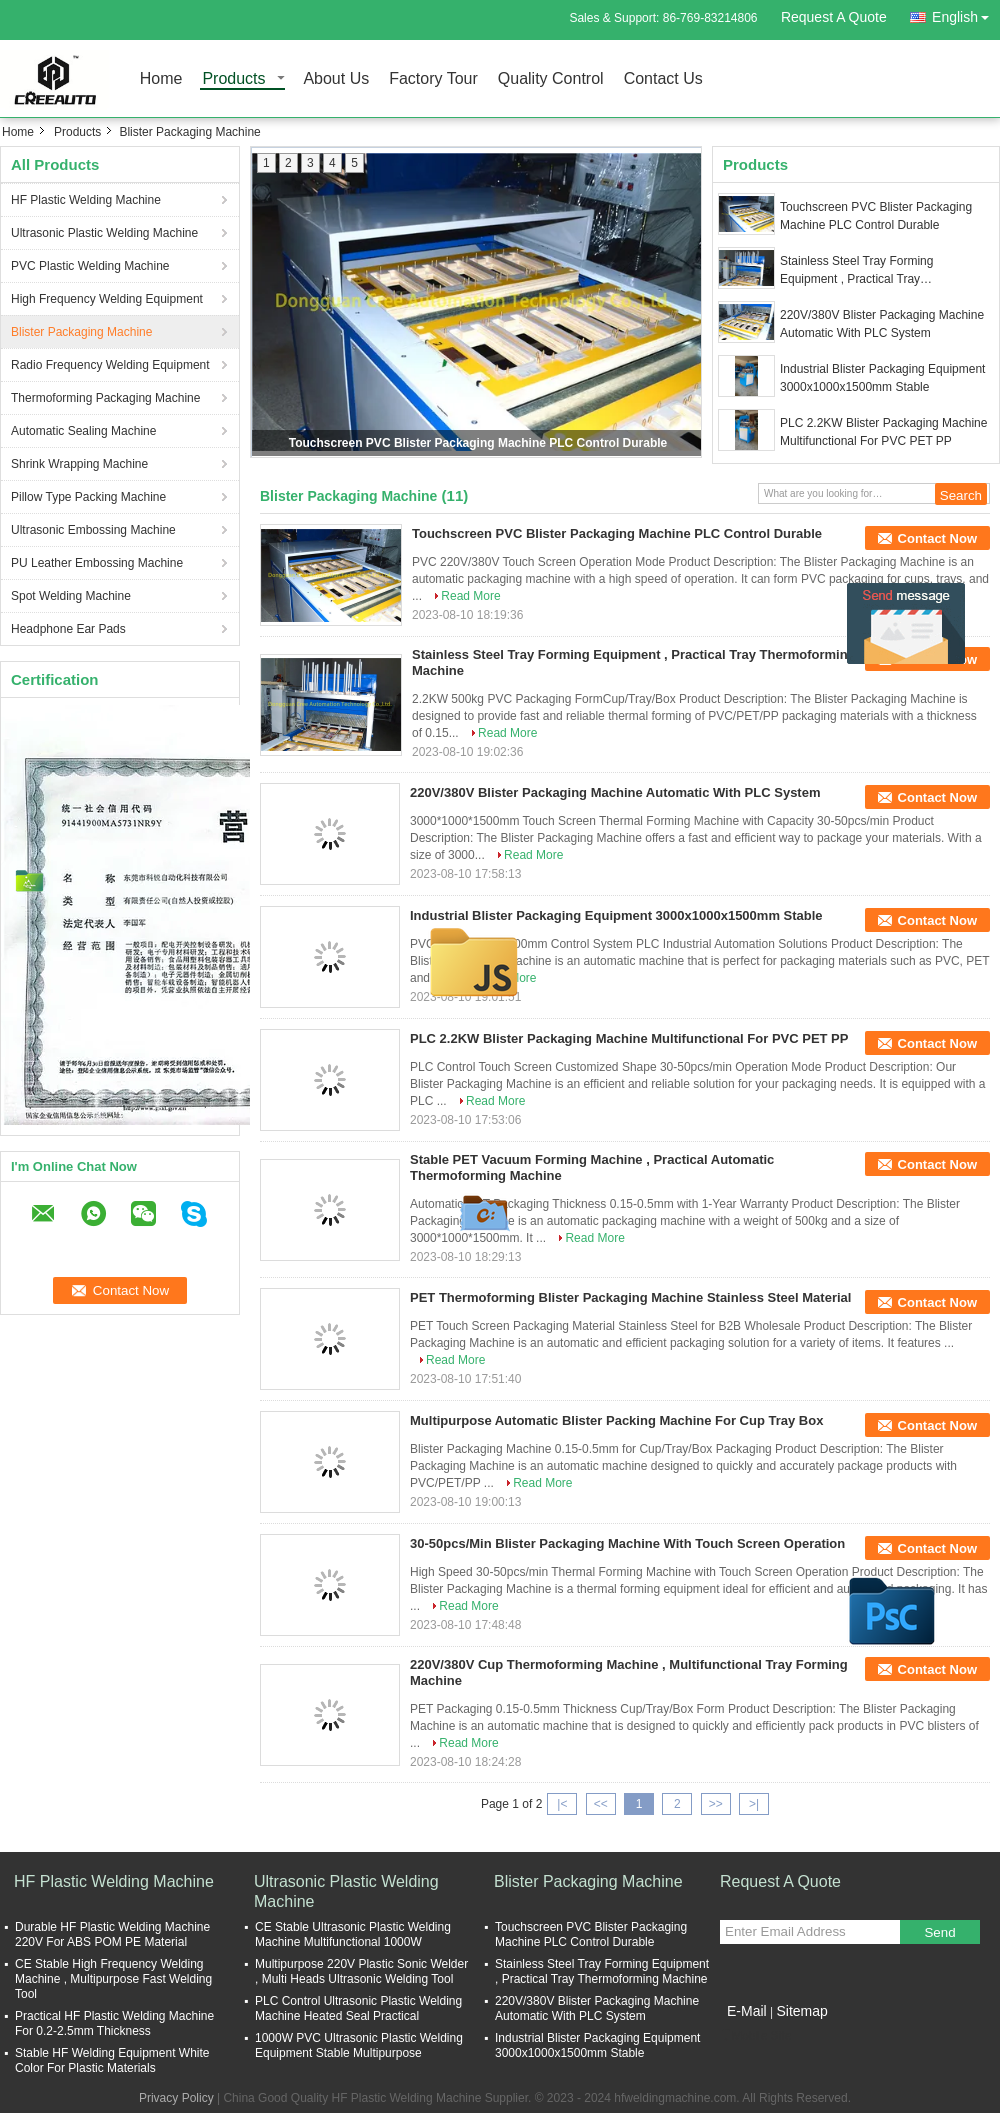 This screenshot has width=1000, height=2113. I want to click on open folder containing adobe photoshop classic files, so click(891, 1613).